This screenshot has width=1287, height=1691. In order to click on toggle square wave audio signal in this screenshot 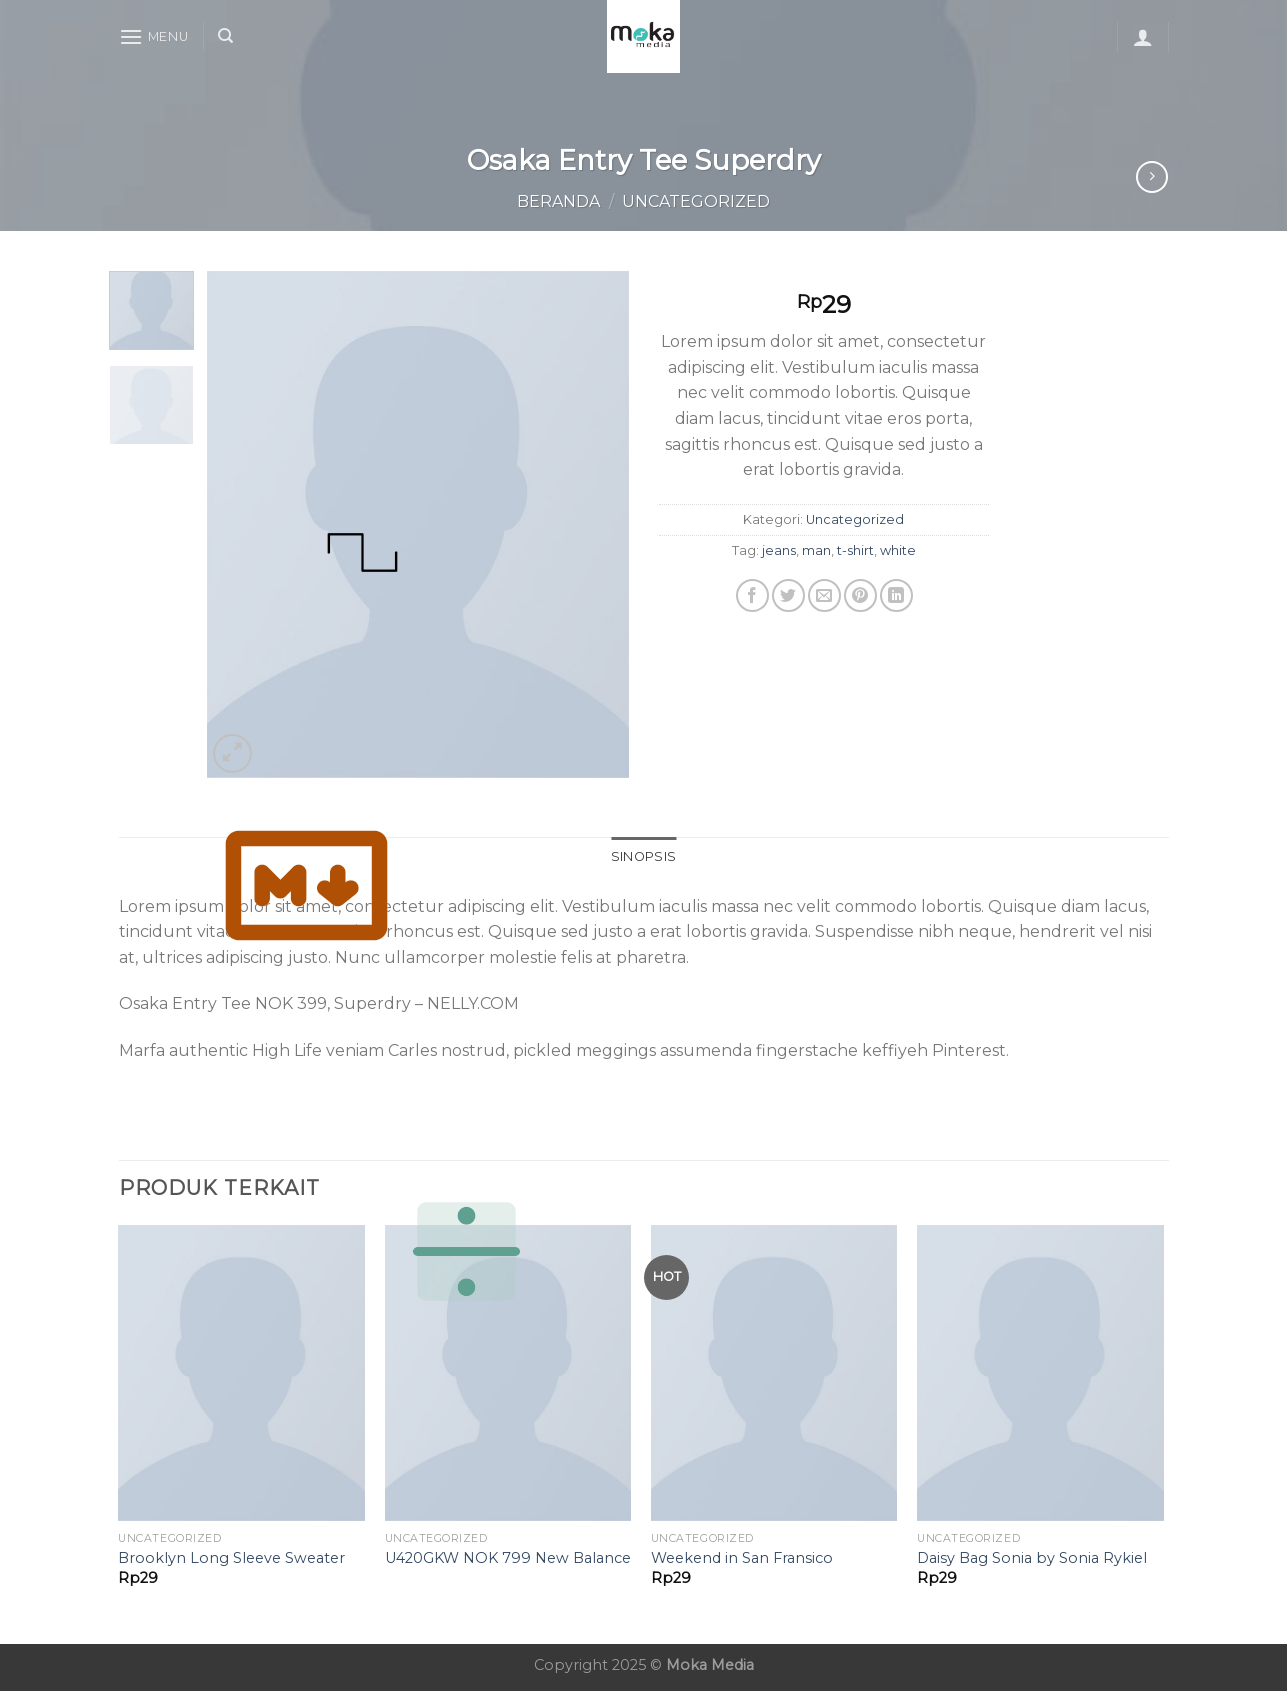, I will do `click(362, 552)`.